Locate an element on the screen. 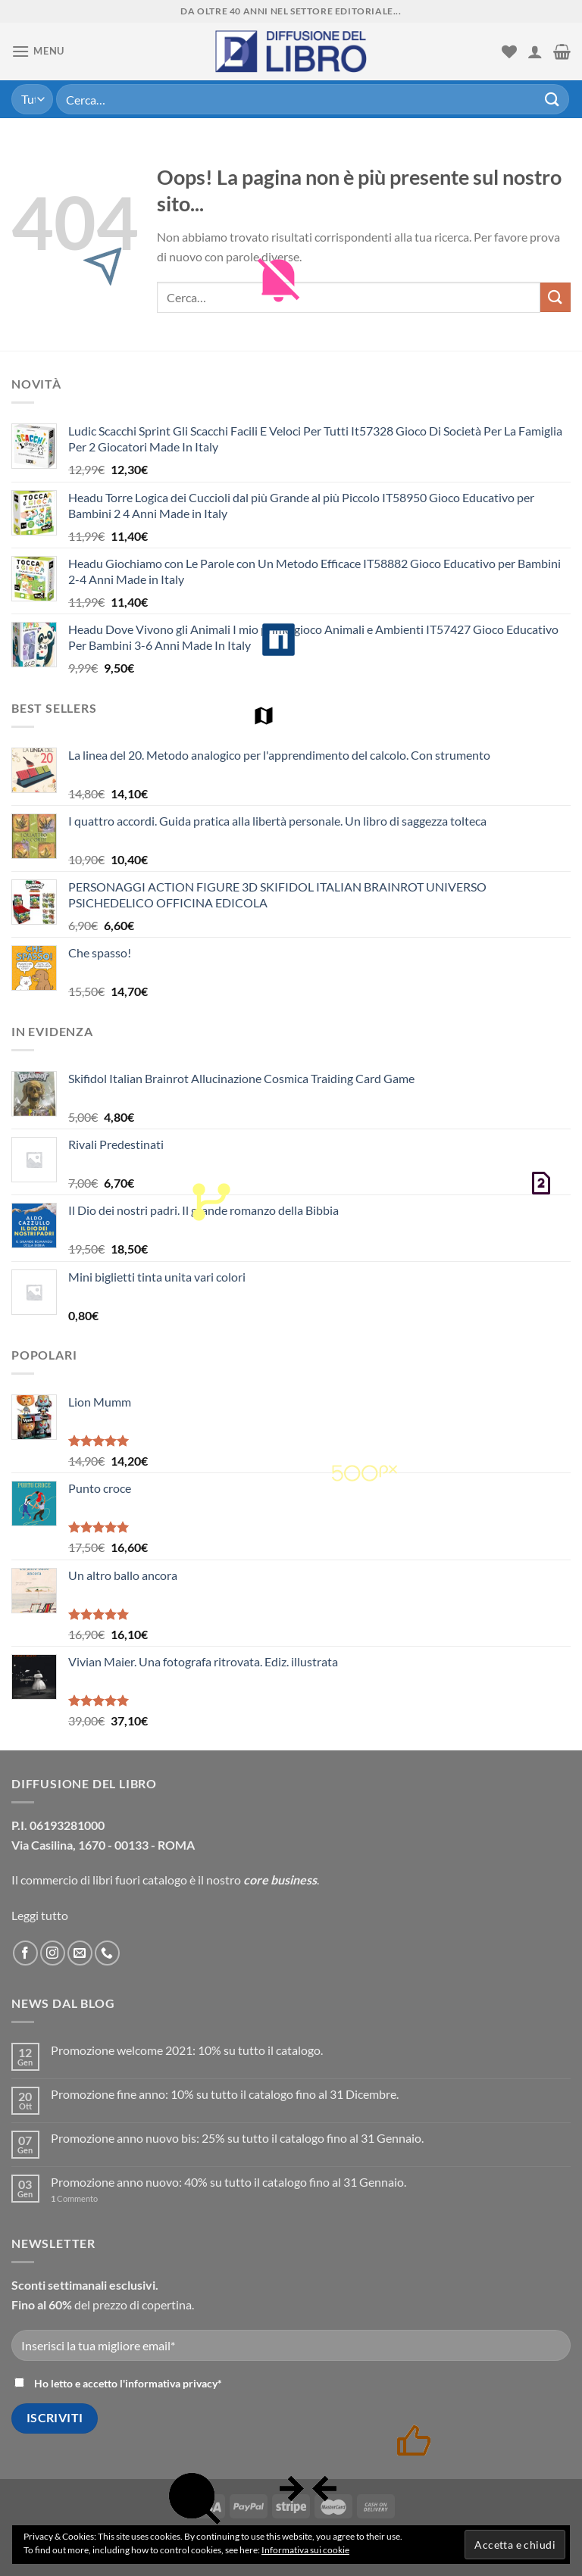 This screenshot has width=582, height=2576. send a message is located at coordinates (103, 266).